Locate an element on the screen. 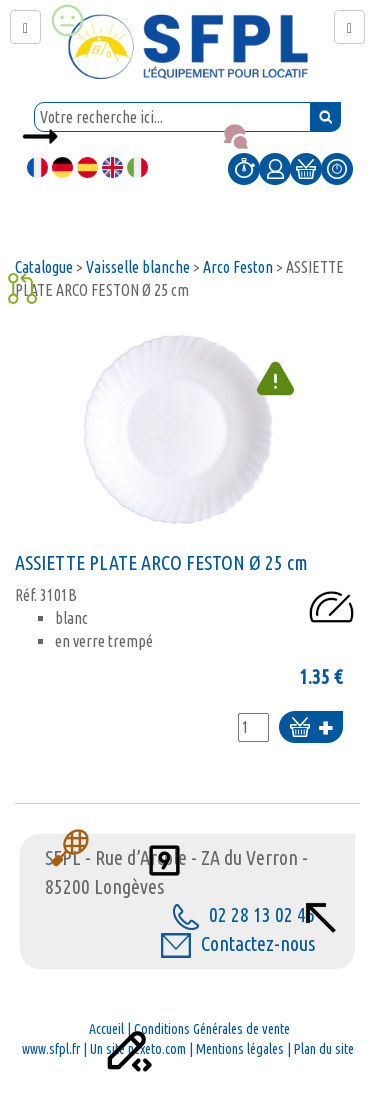 This screenshot has width=375, height=1109. edit or write code is located at coordinates (127, 1049).